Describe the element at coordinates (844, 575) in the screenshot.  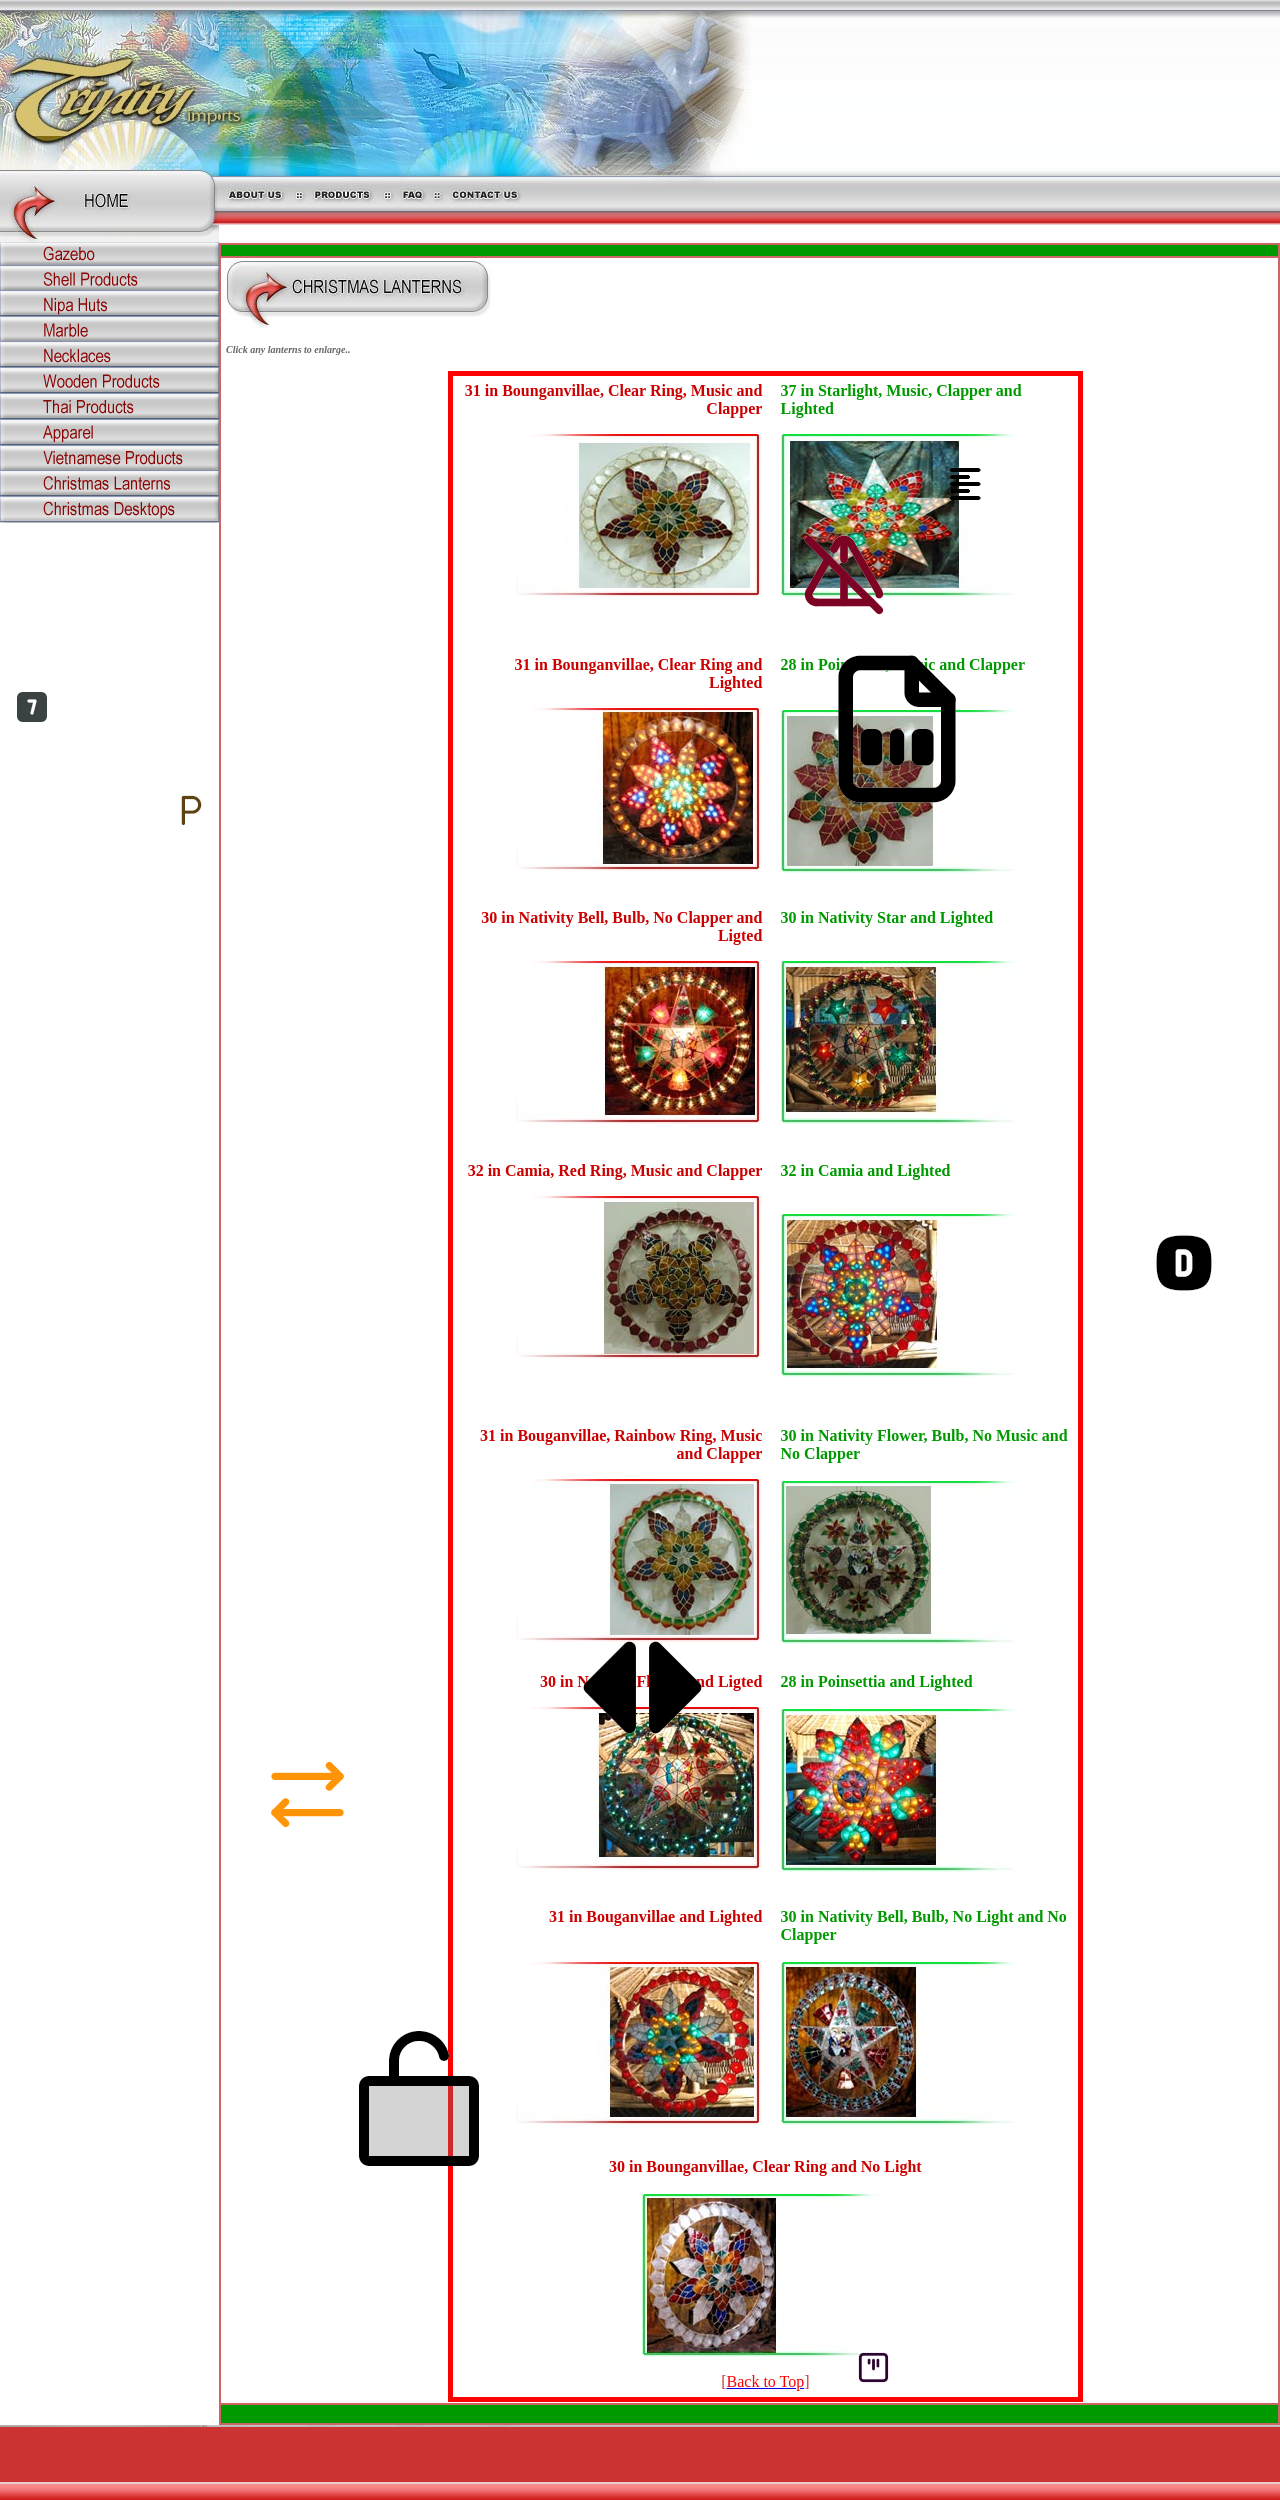
I see `hide details or additional information` at that location.